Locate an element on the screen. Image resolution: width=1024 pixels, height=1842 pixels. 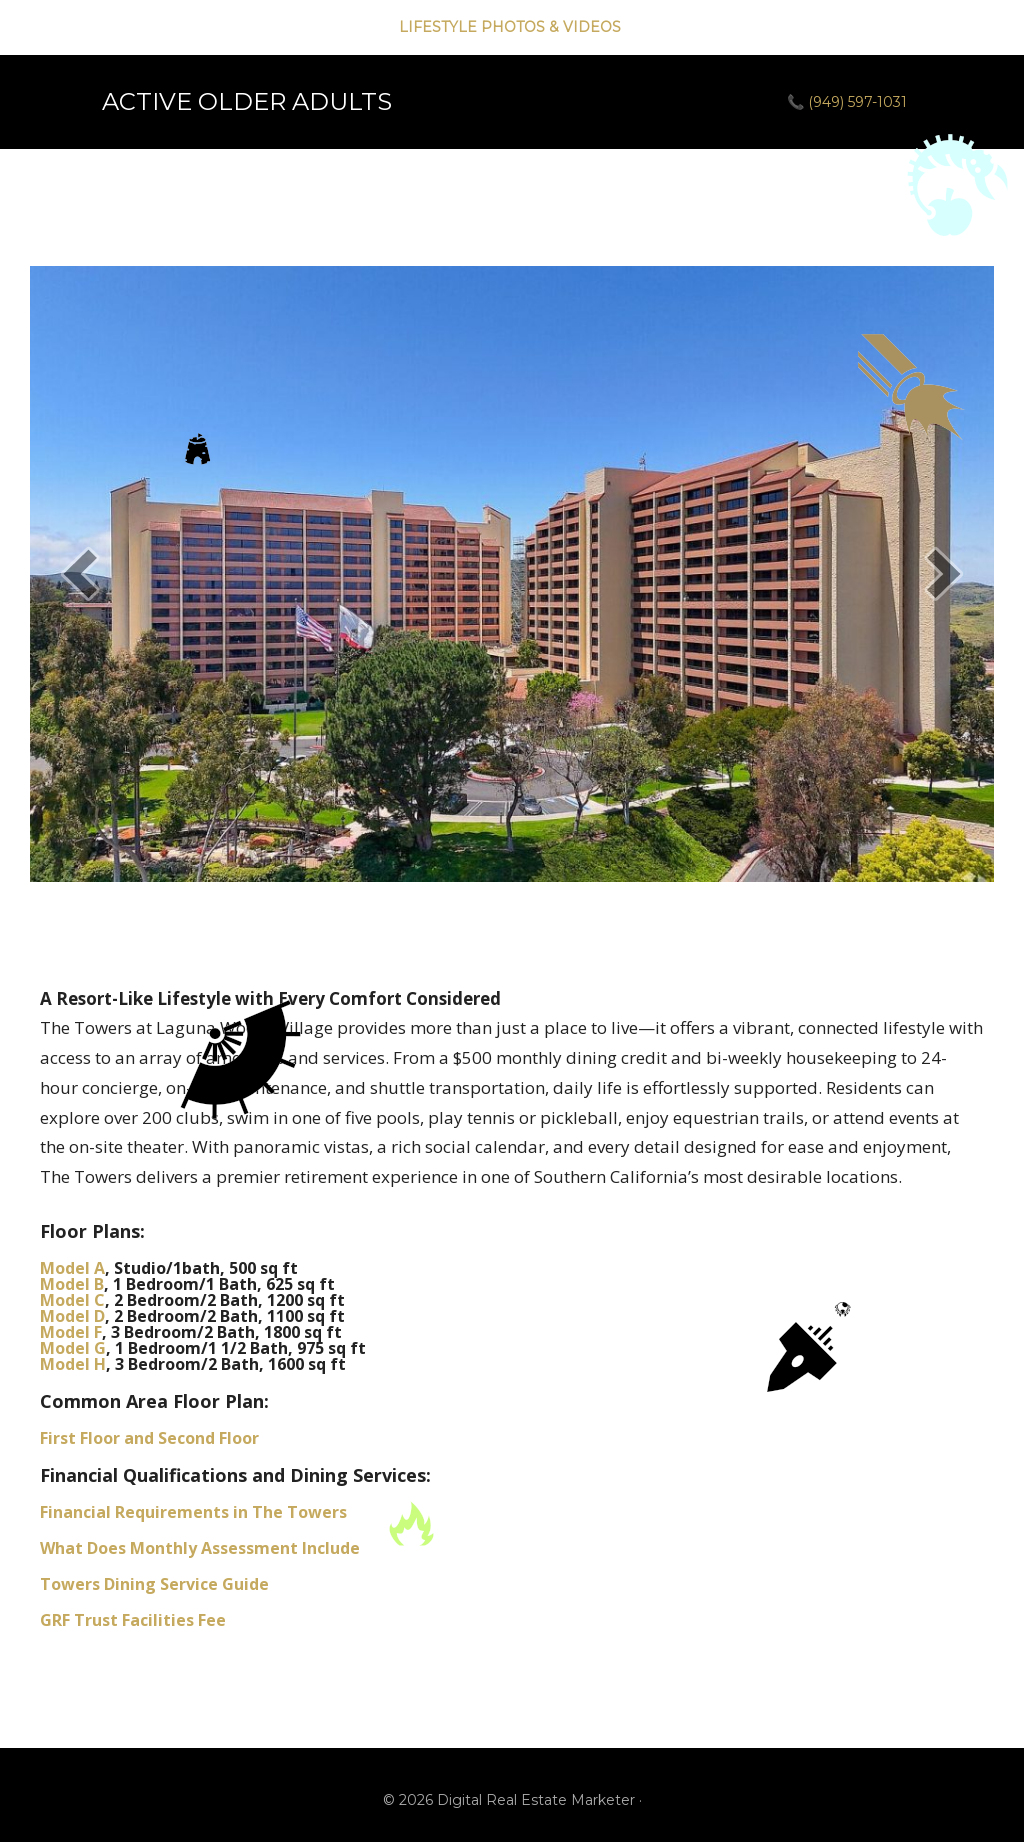
select heavy fighter class or unit is located at coordinates (802, 1357).